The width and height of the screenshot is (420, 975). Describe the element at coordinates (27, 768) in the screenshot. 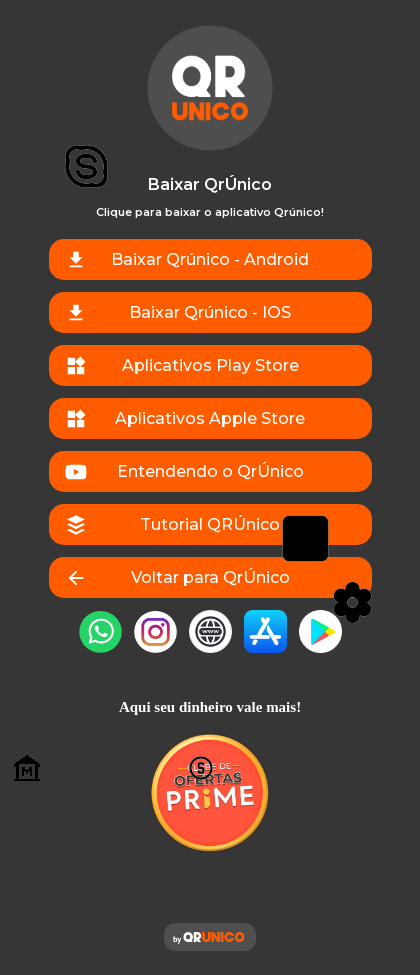

I see `view nearby museums` at that location.